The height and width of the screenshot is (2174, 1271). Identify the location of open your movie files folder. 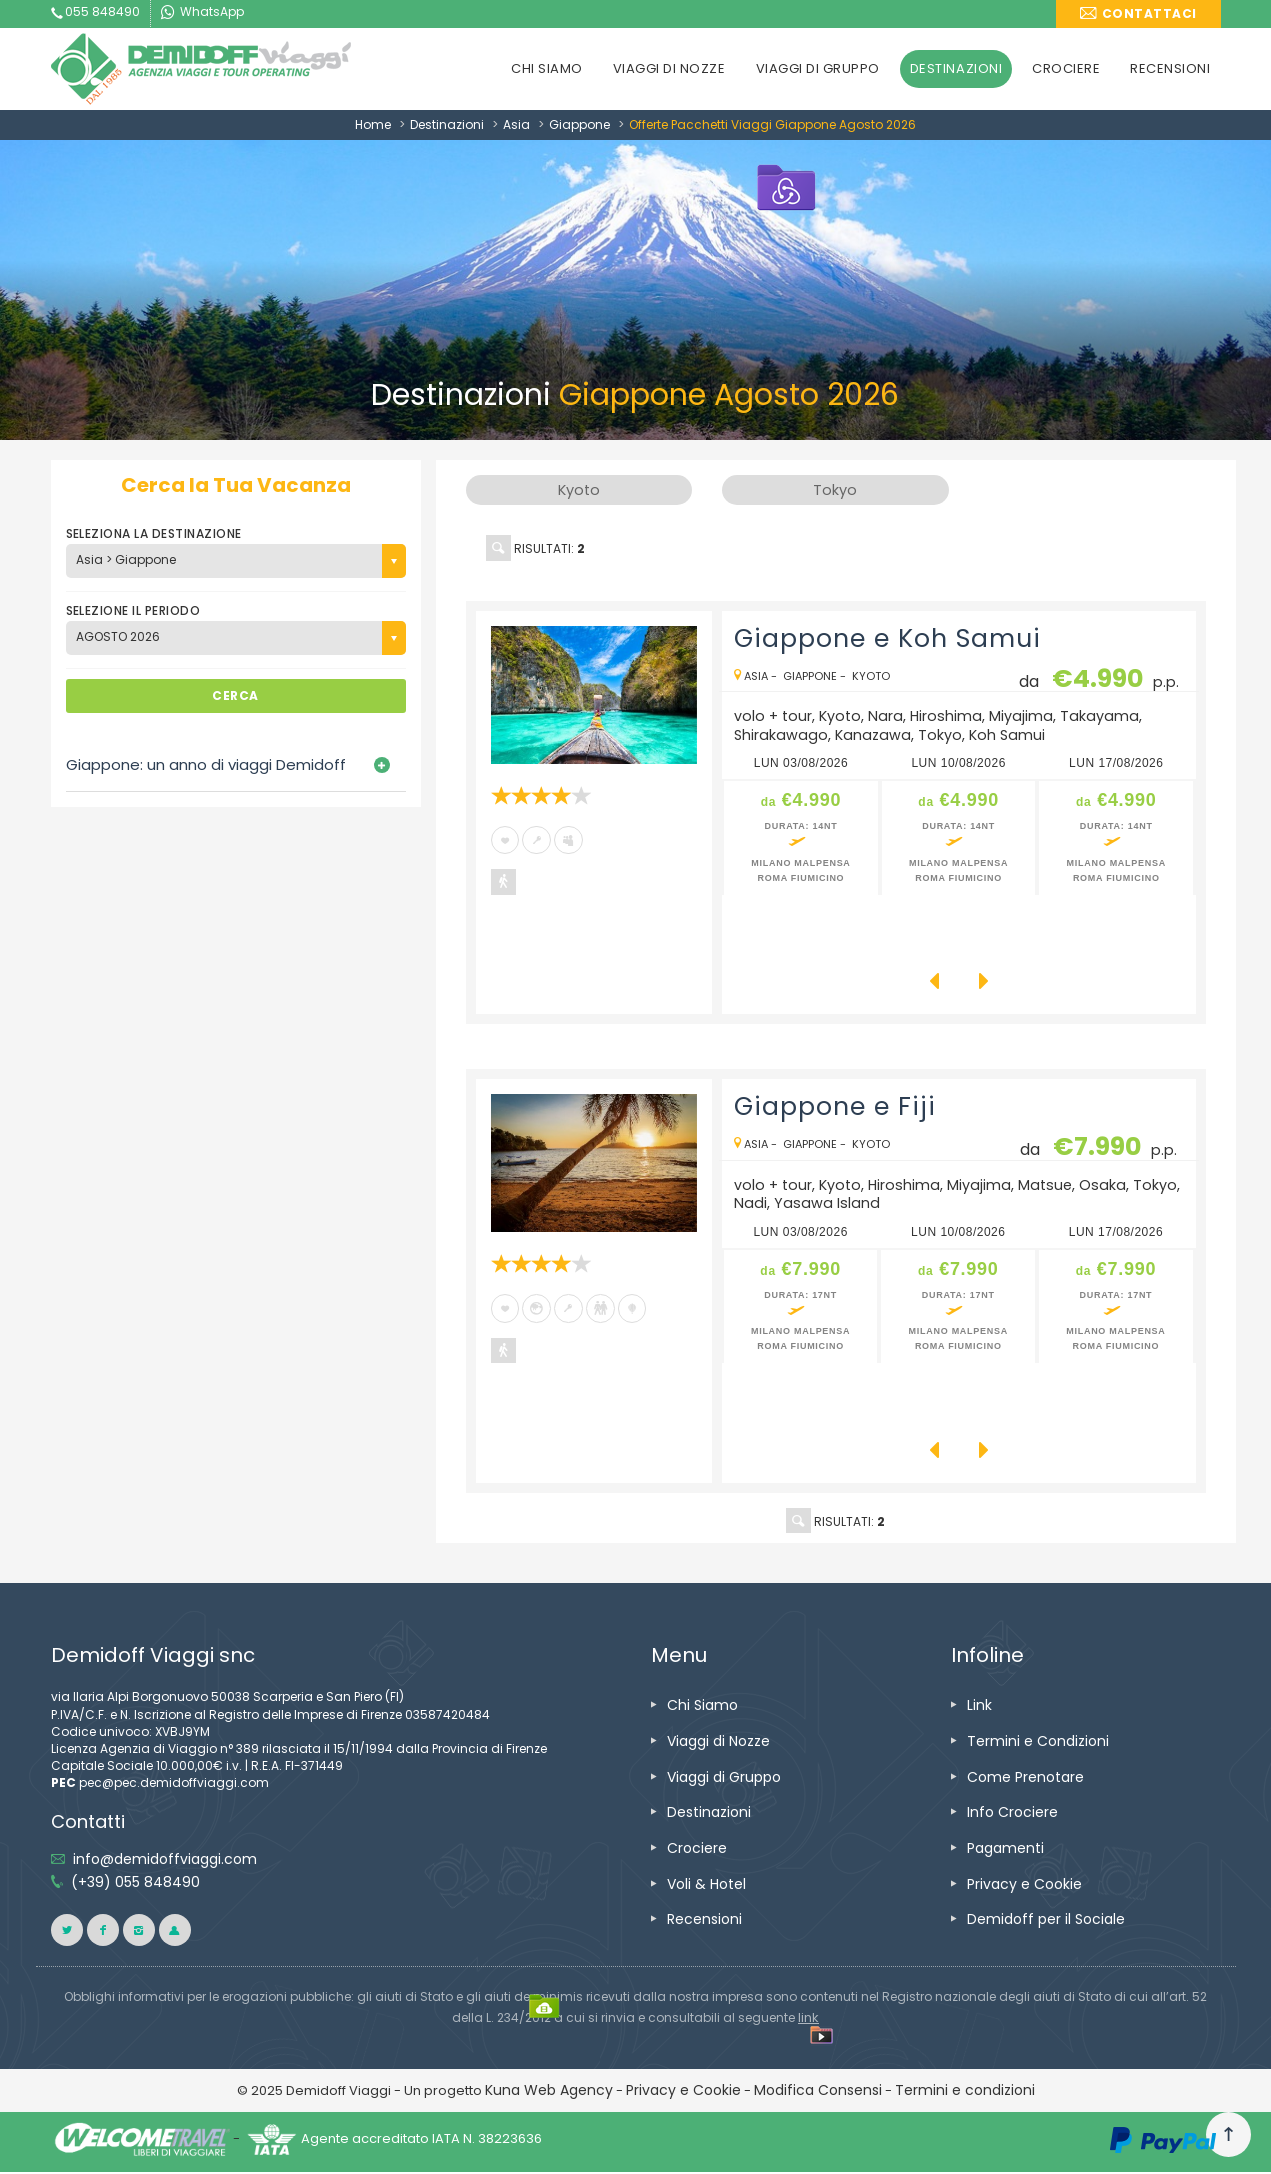
(821, 2035).